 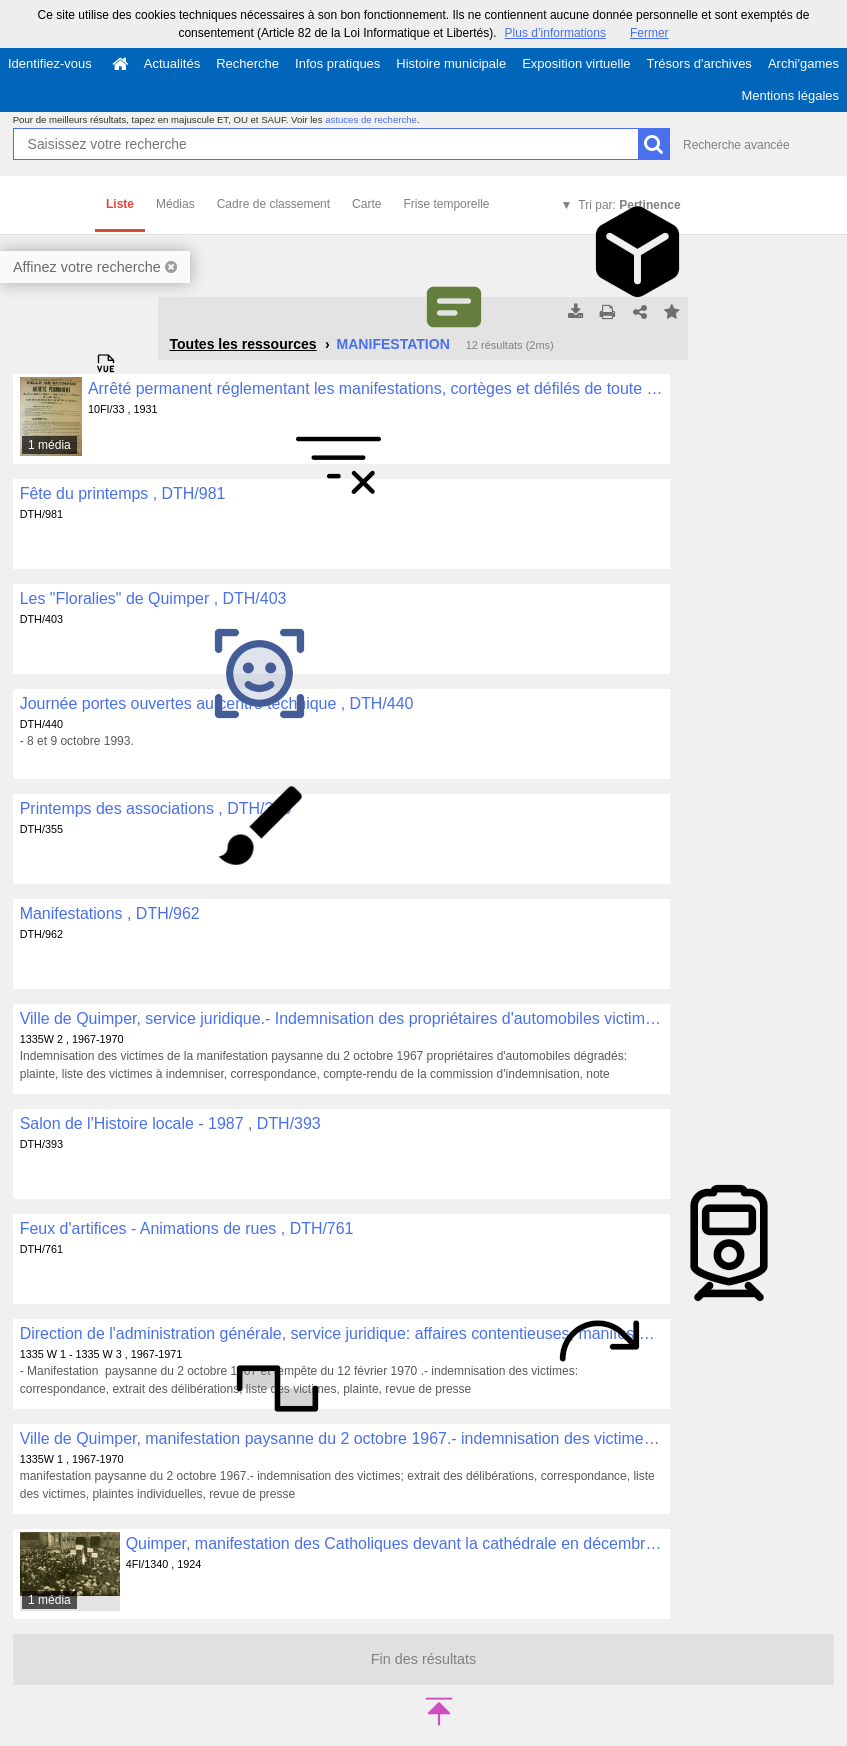 I want to click on scan face to unlock or authenticate, so click(x=259, y=673).